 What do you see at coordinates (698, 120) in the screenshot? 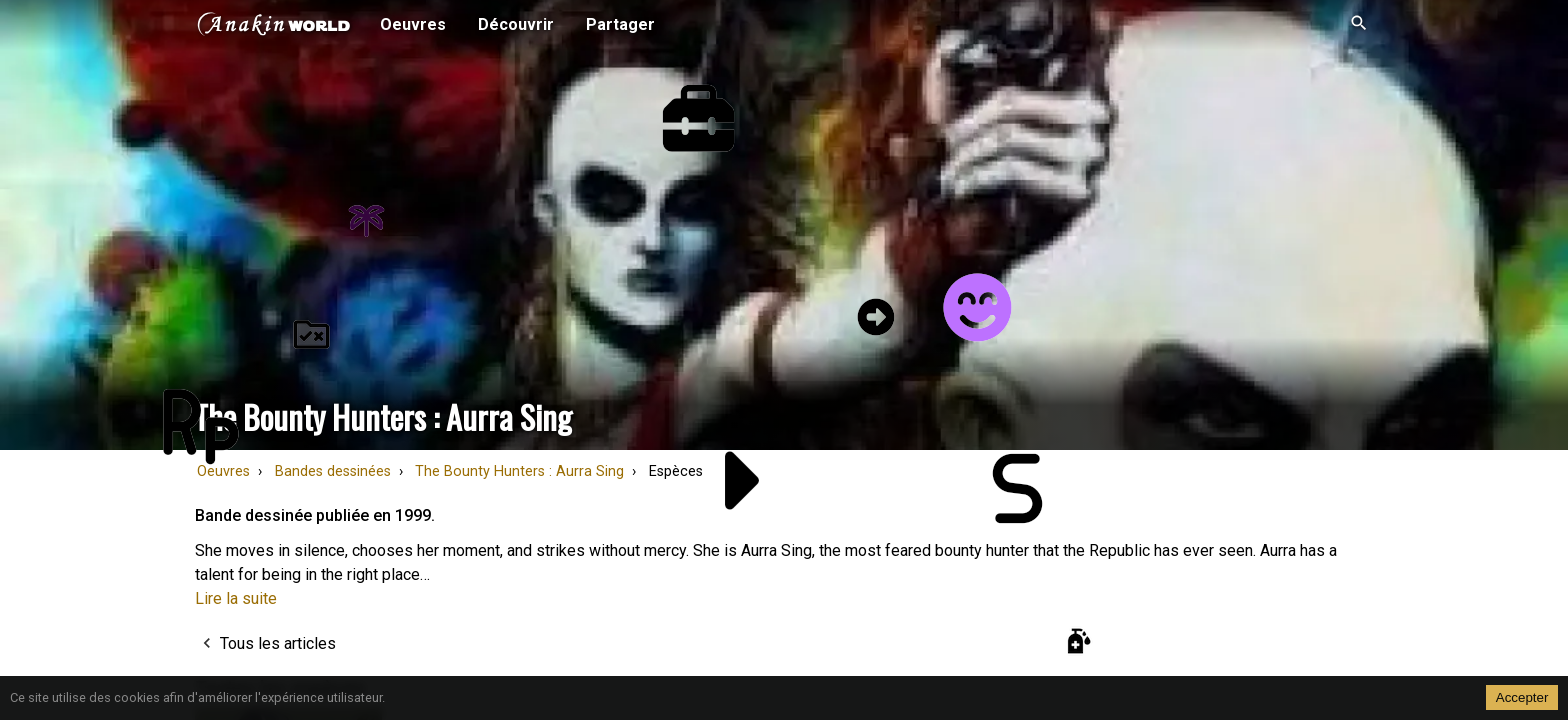
I see `access tools and utilities` at bounding box center [698, 120].